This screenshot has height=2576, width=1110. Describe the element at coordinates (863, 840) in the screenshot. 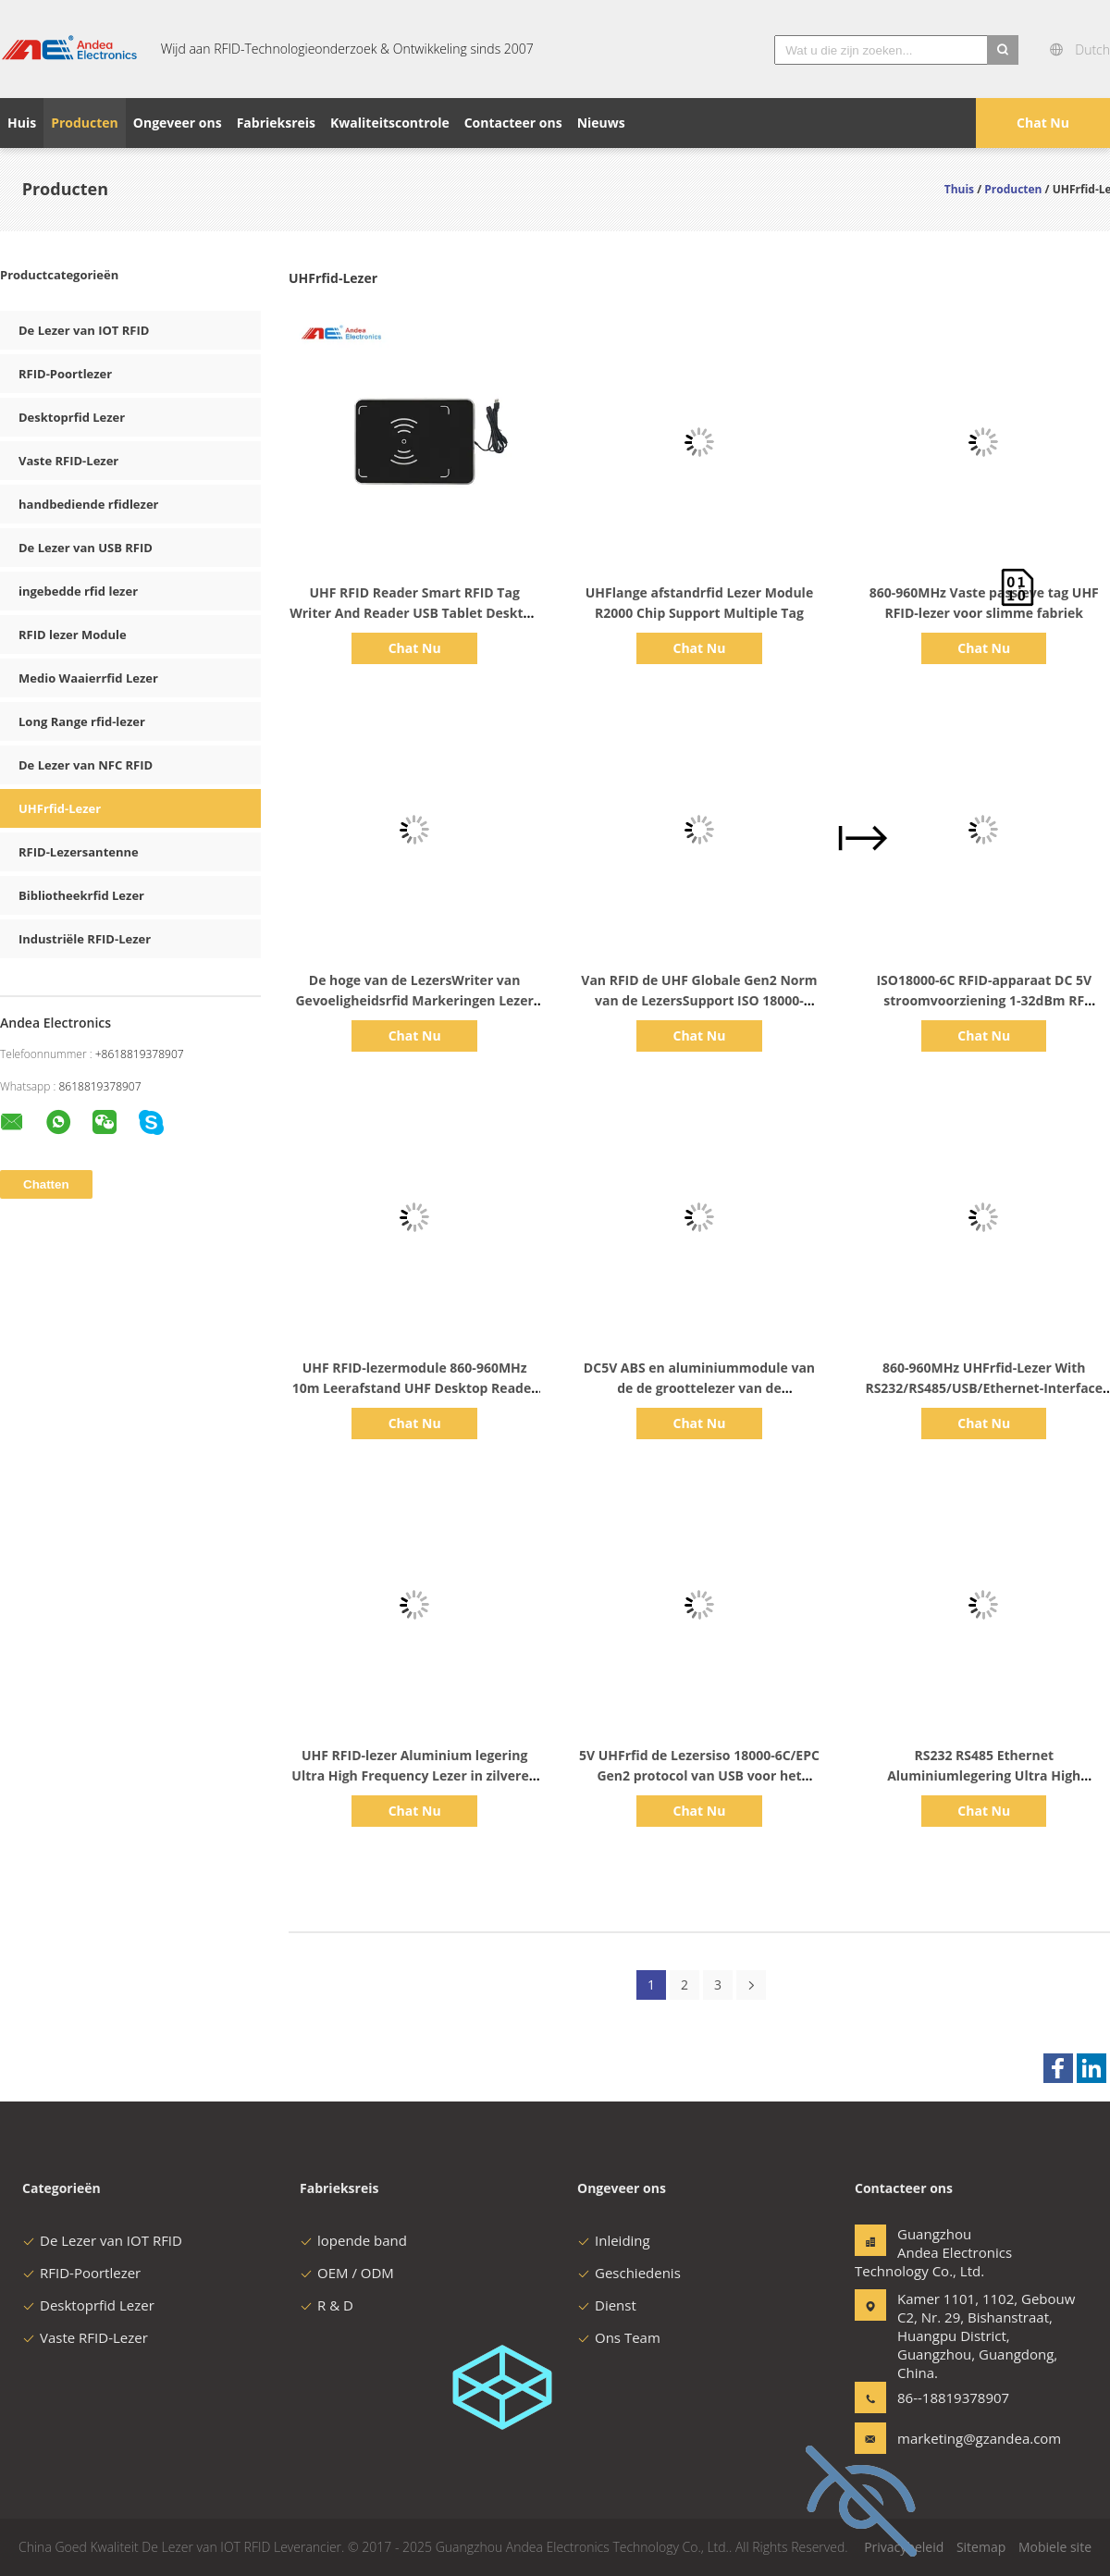

I see `export file or data to external location` at that location.